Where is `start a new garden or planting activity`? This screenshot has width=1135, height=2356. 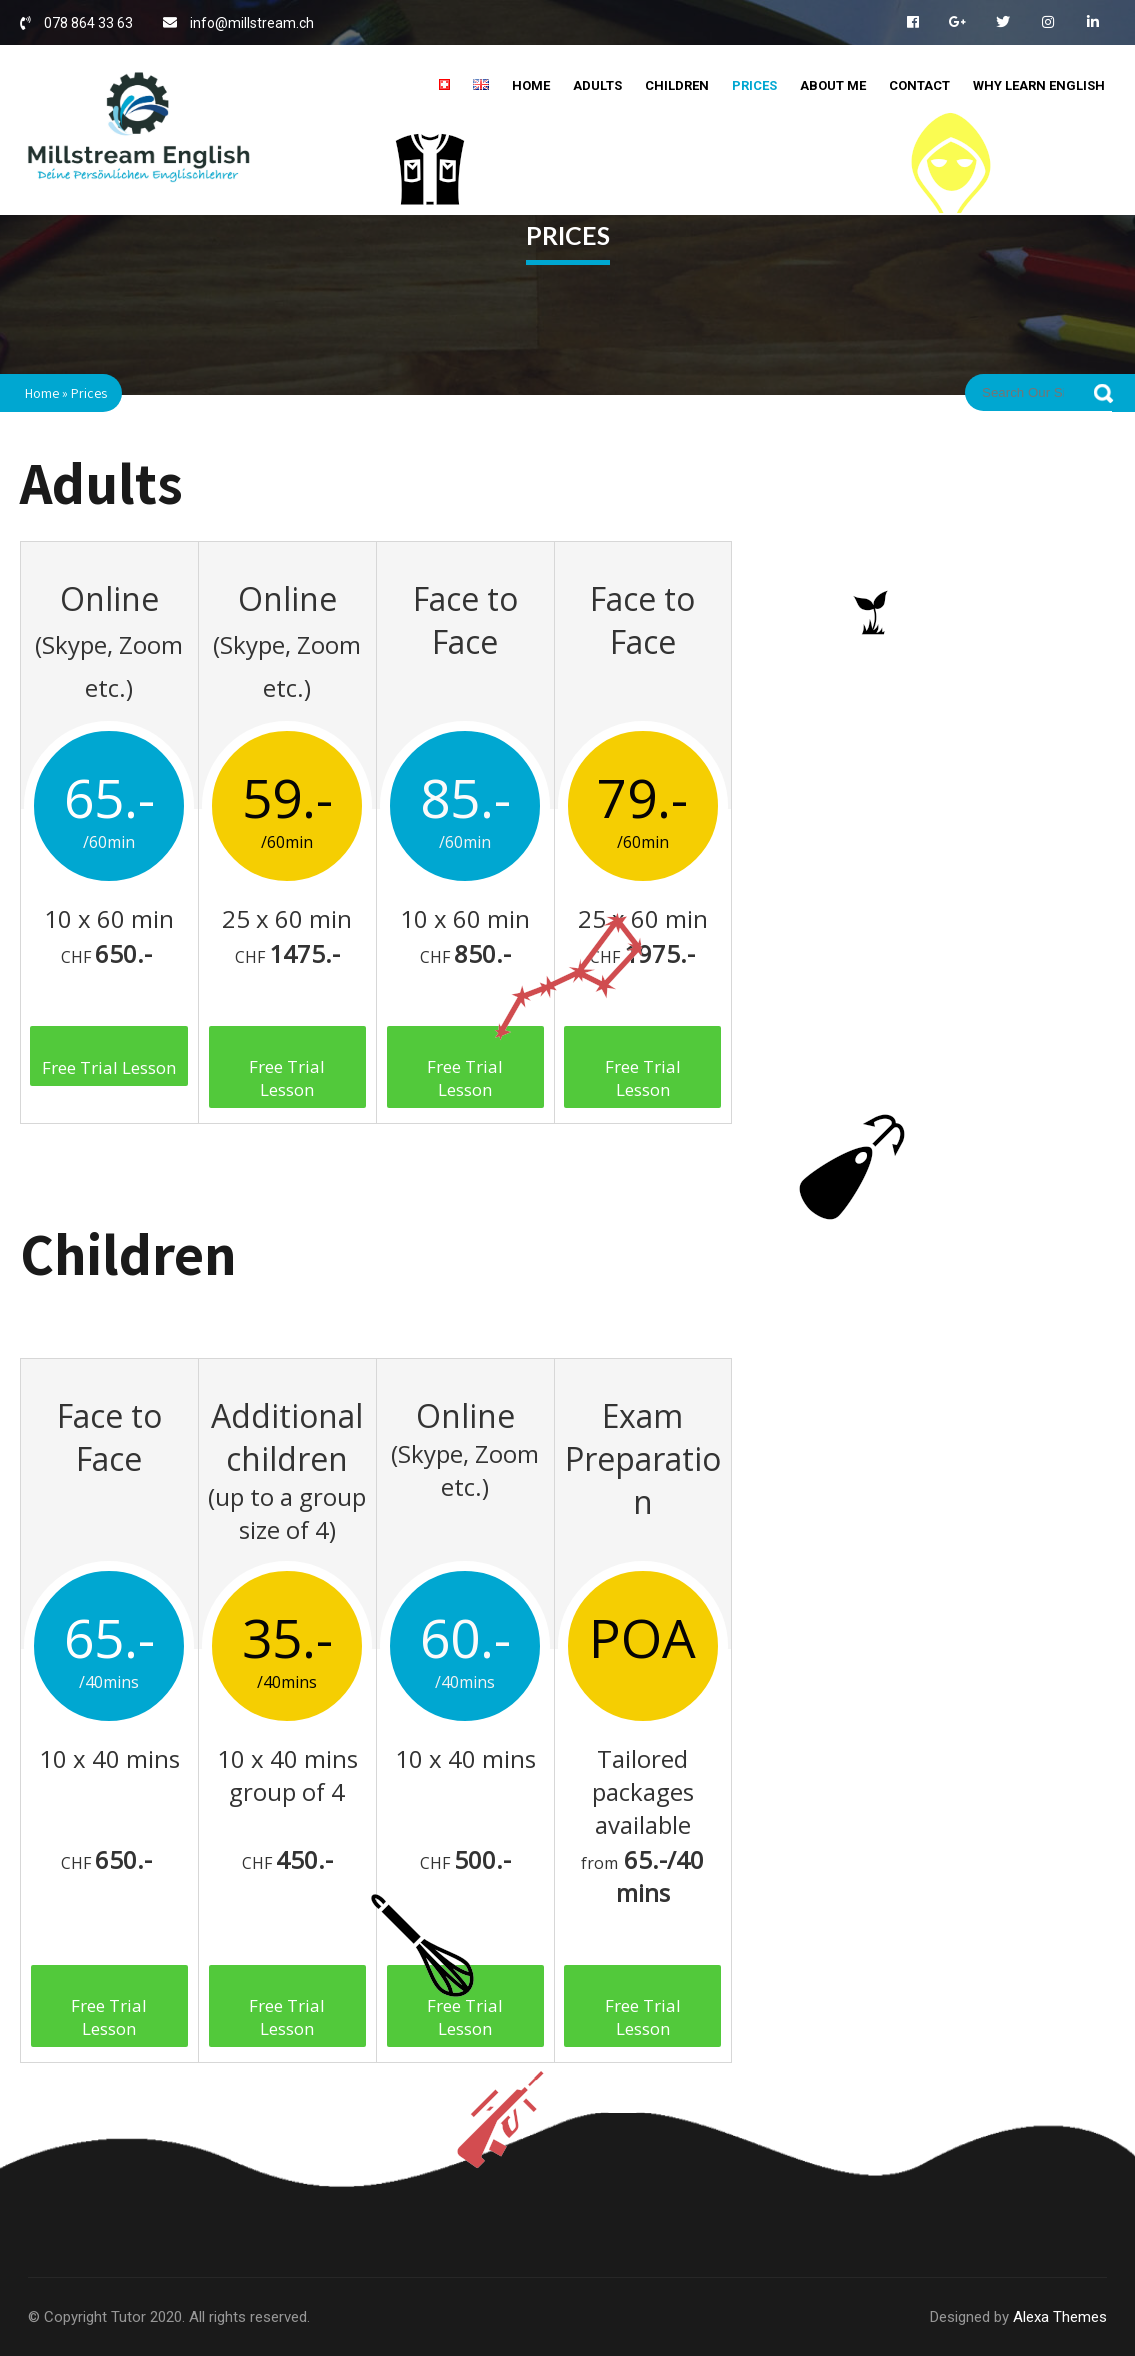 start a new garden or planting activity is located at coordinates (870, 612).